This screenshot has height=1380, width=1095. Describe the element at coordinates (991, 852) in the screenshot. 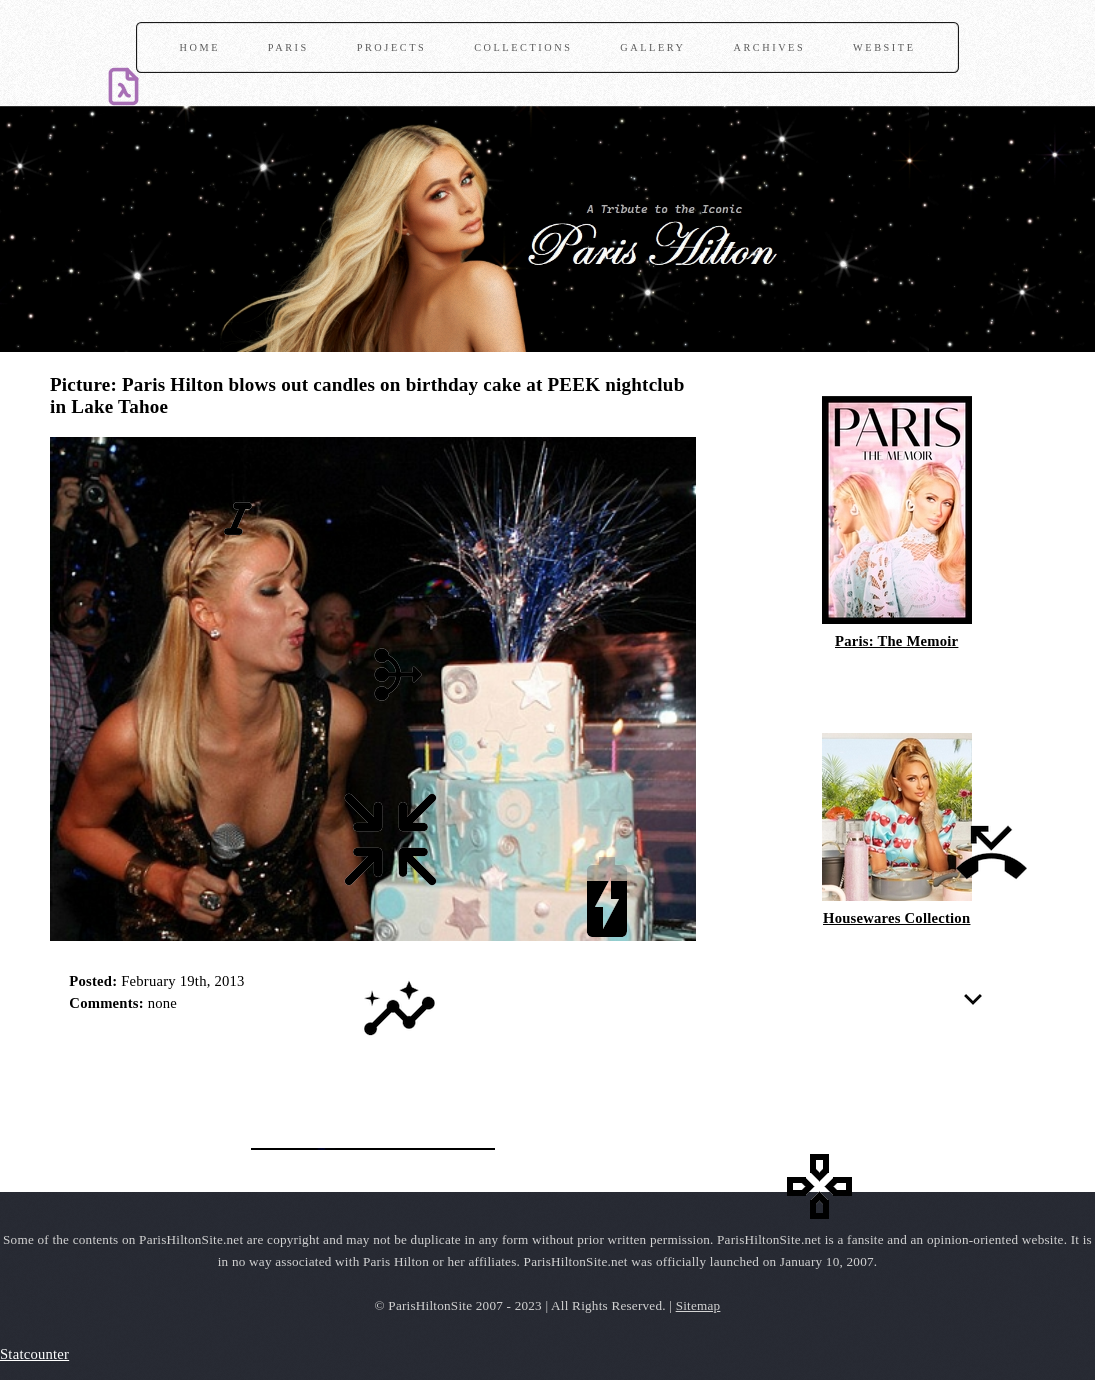

I see `indicates a missed phone call` at that location.